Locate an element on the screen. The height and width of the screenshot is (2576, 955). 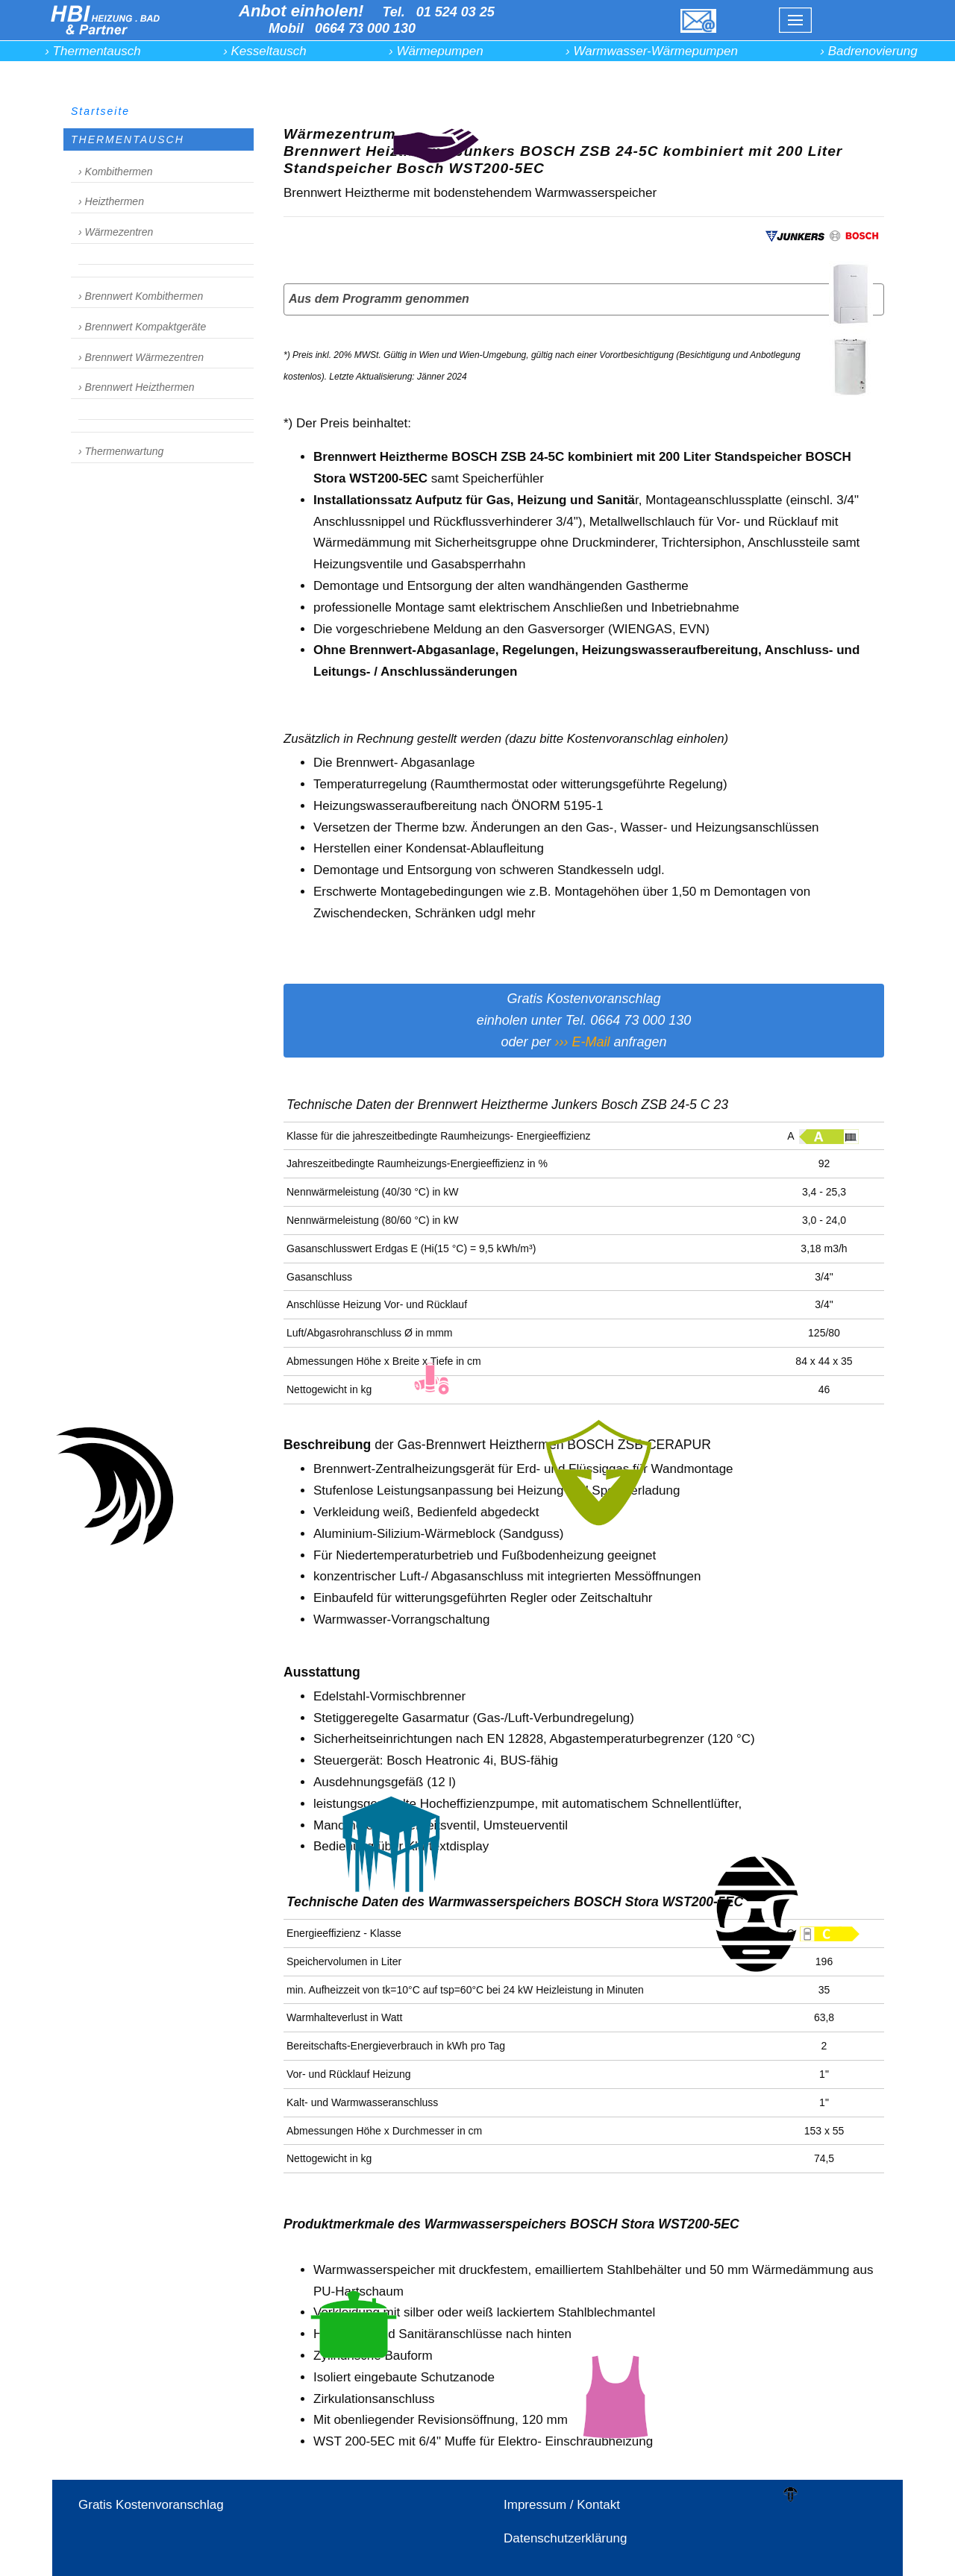
browse sleeveless tops in clothing store is located at coordinates (616, 2397).